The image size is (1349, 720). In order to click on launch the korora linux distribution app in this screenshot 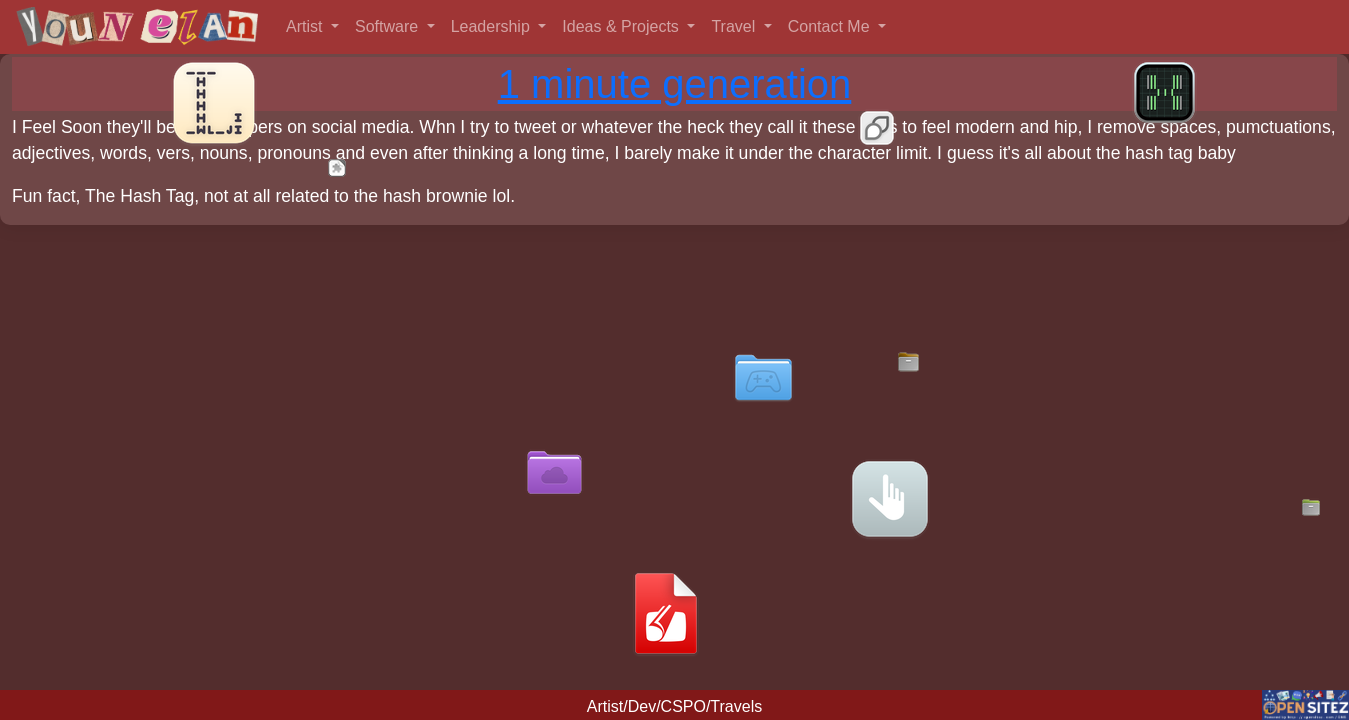, I will do `click(877, 128)`.